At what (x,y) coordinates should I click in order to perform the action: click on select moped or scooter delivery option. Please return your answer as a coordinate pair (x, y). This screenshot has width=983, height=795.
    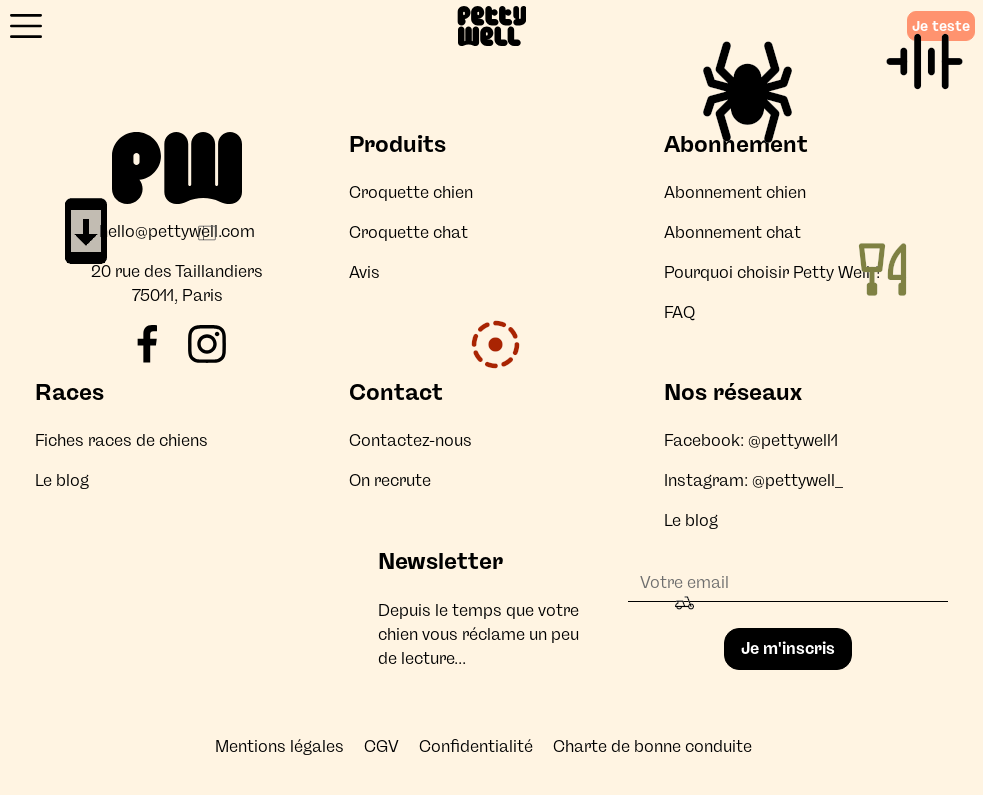
    Looking at the image, I should click on (684, 603).